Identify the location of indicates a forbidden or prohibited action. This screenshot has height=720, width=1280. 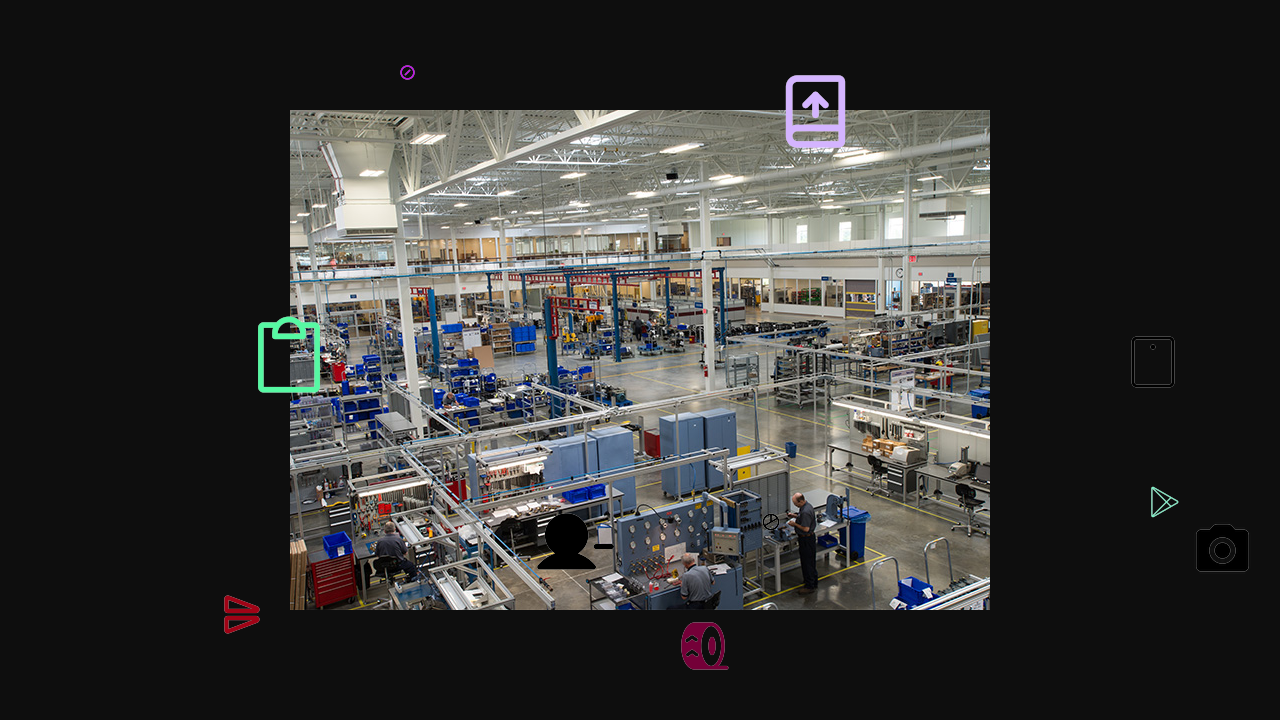
(407, 72).